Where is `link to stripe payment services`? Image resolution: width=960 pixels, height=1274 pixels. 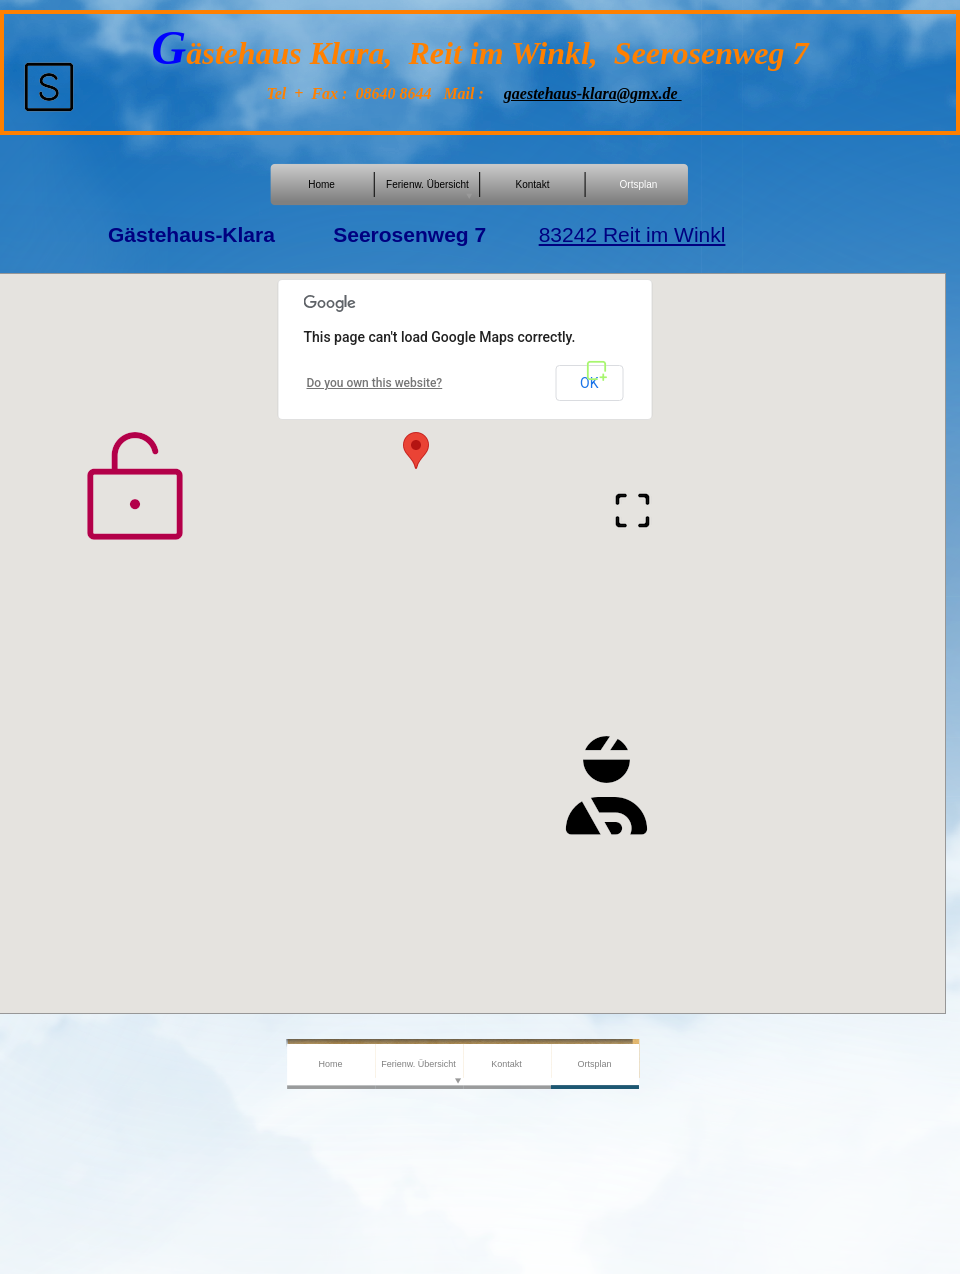
link to stripe payment services is located at coordinates (49, 87).